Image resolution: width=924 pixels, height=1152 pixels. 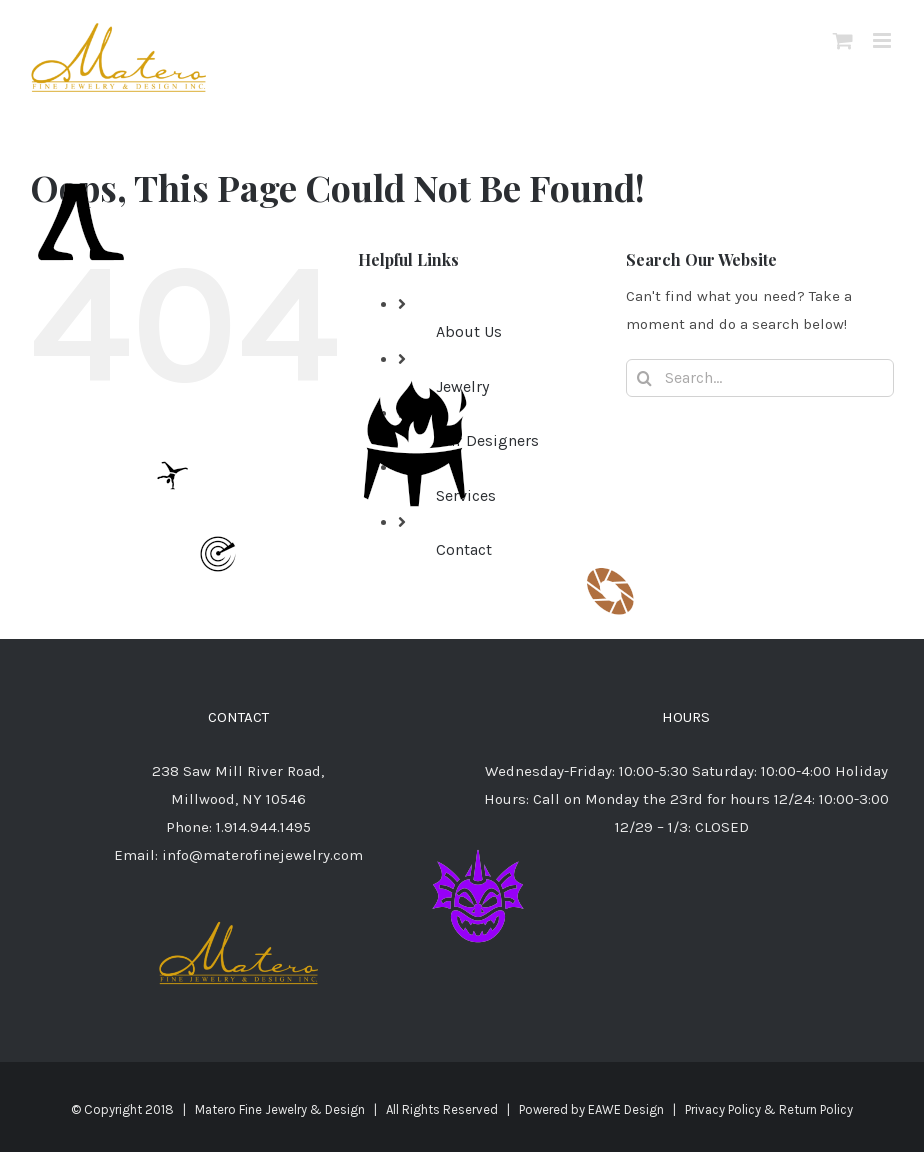 What do you see at coordinates (218, 554) in the screenshot?
I see `scan for nearby objects or enemies` at bounding box center [218, 554].